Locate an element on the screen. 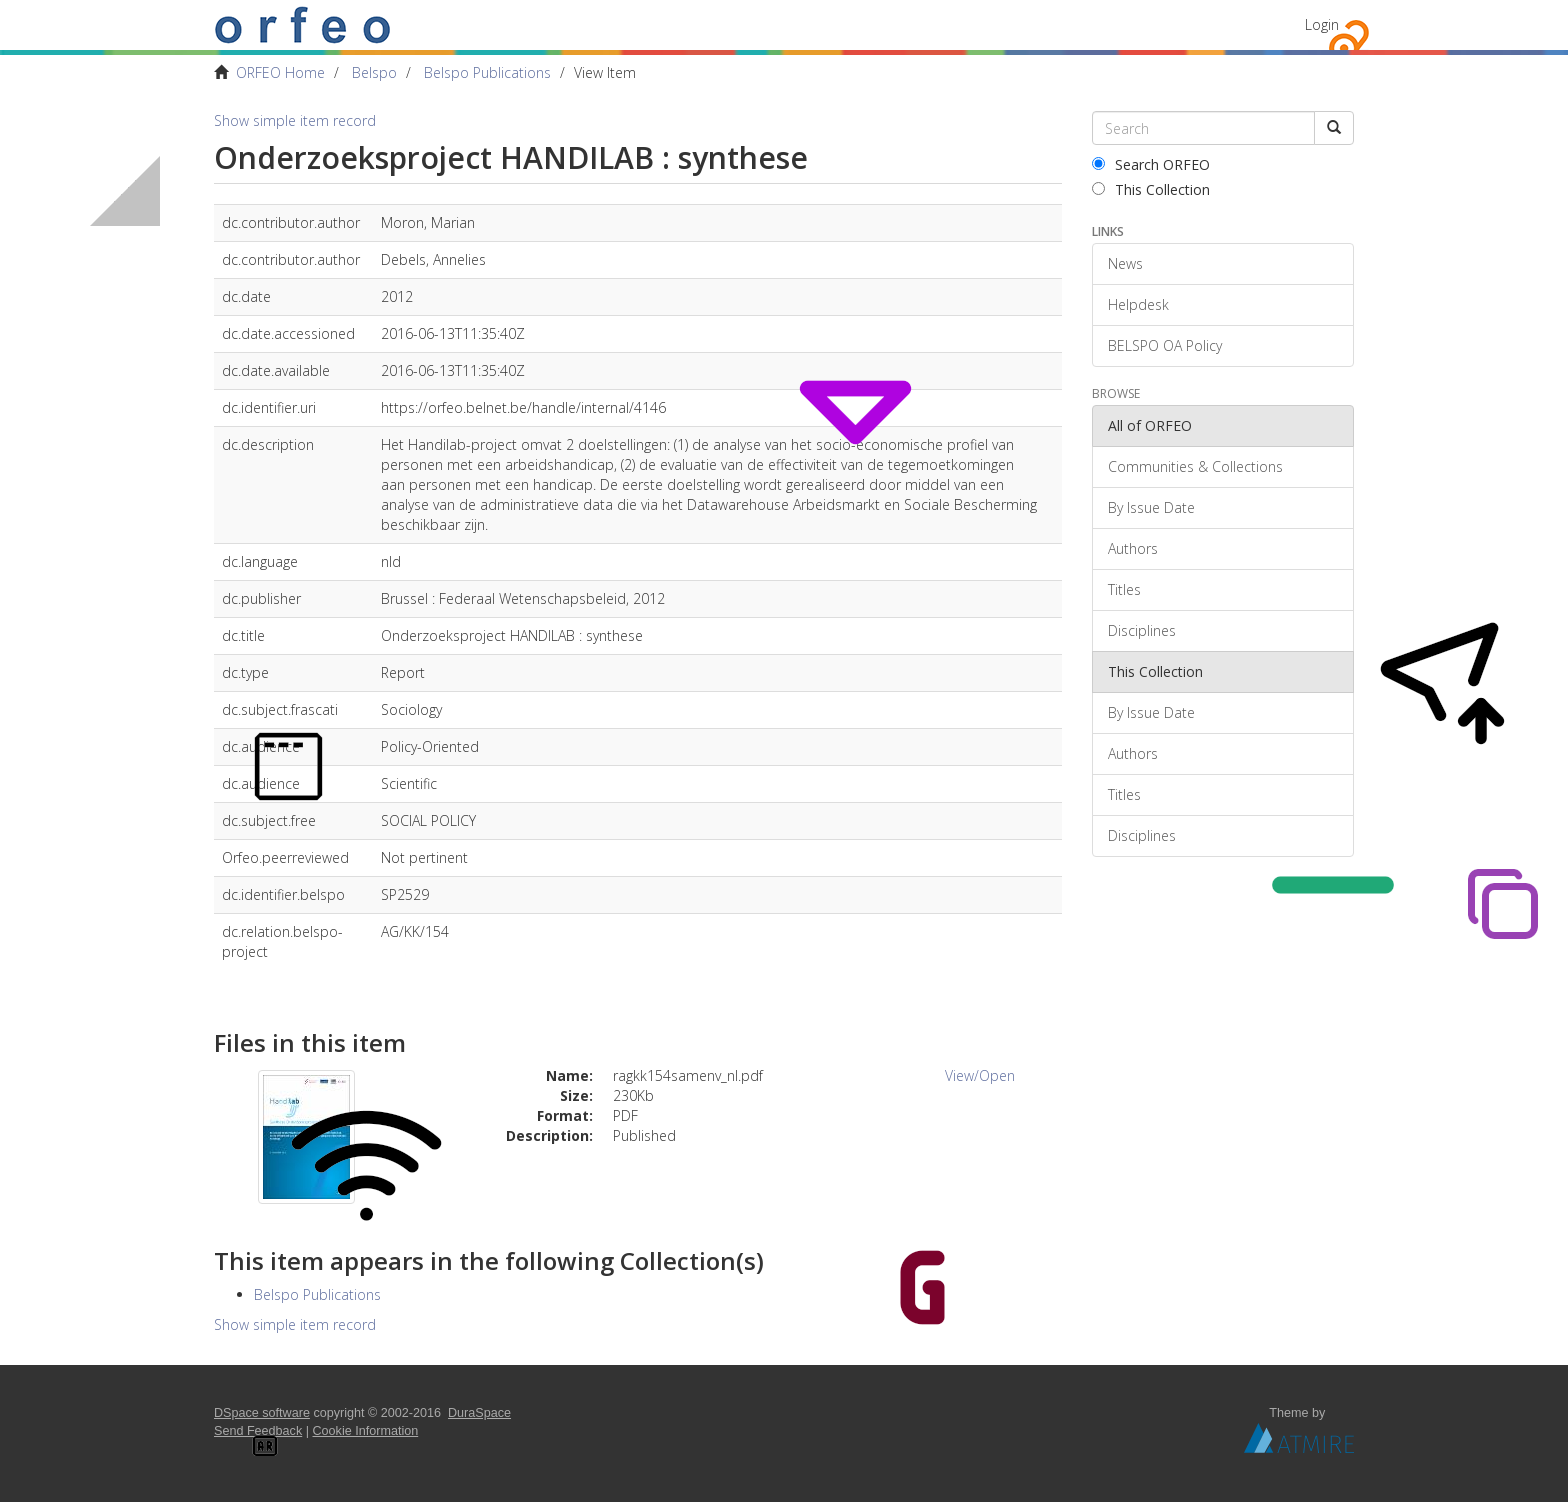 This screenshot has height=1502, width=1568. remove an item from a list or cart is located at coordinates (1333, 885).